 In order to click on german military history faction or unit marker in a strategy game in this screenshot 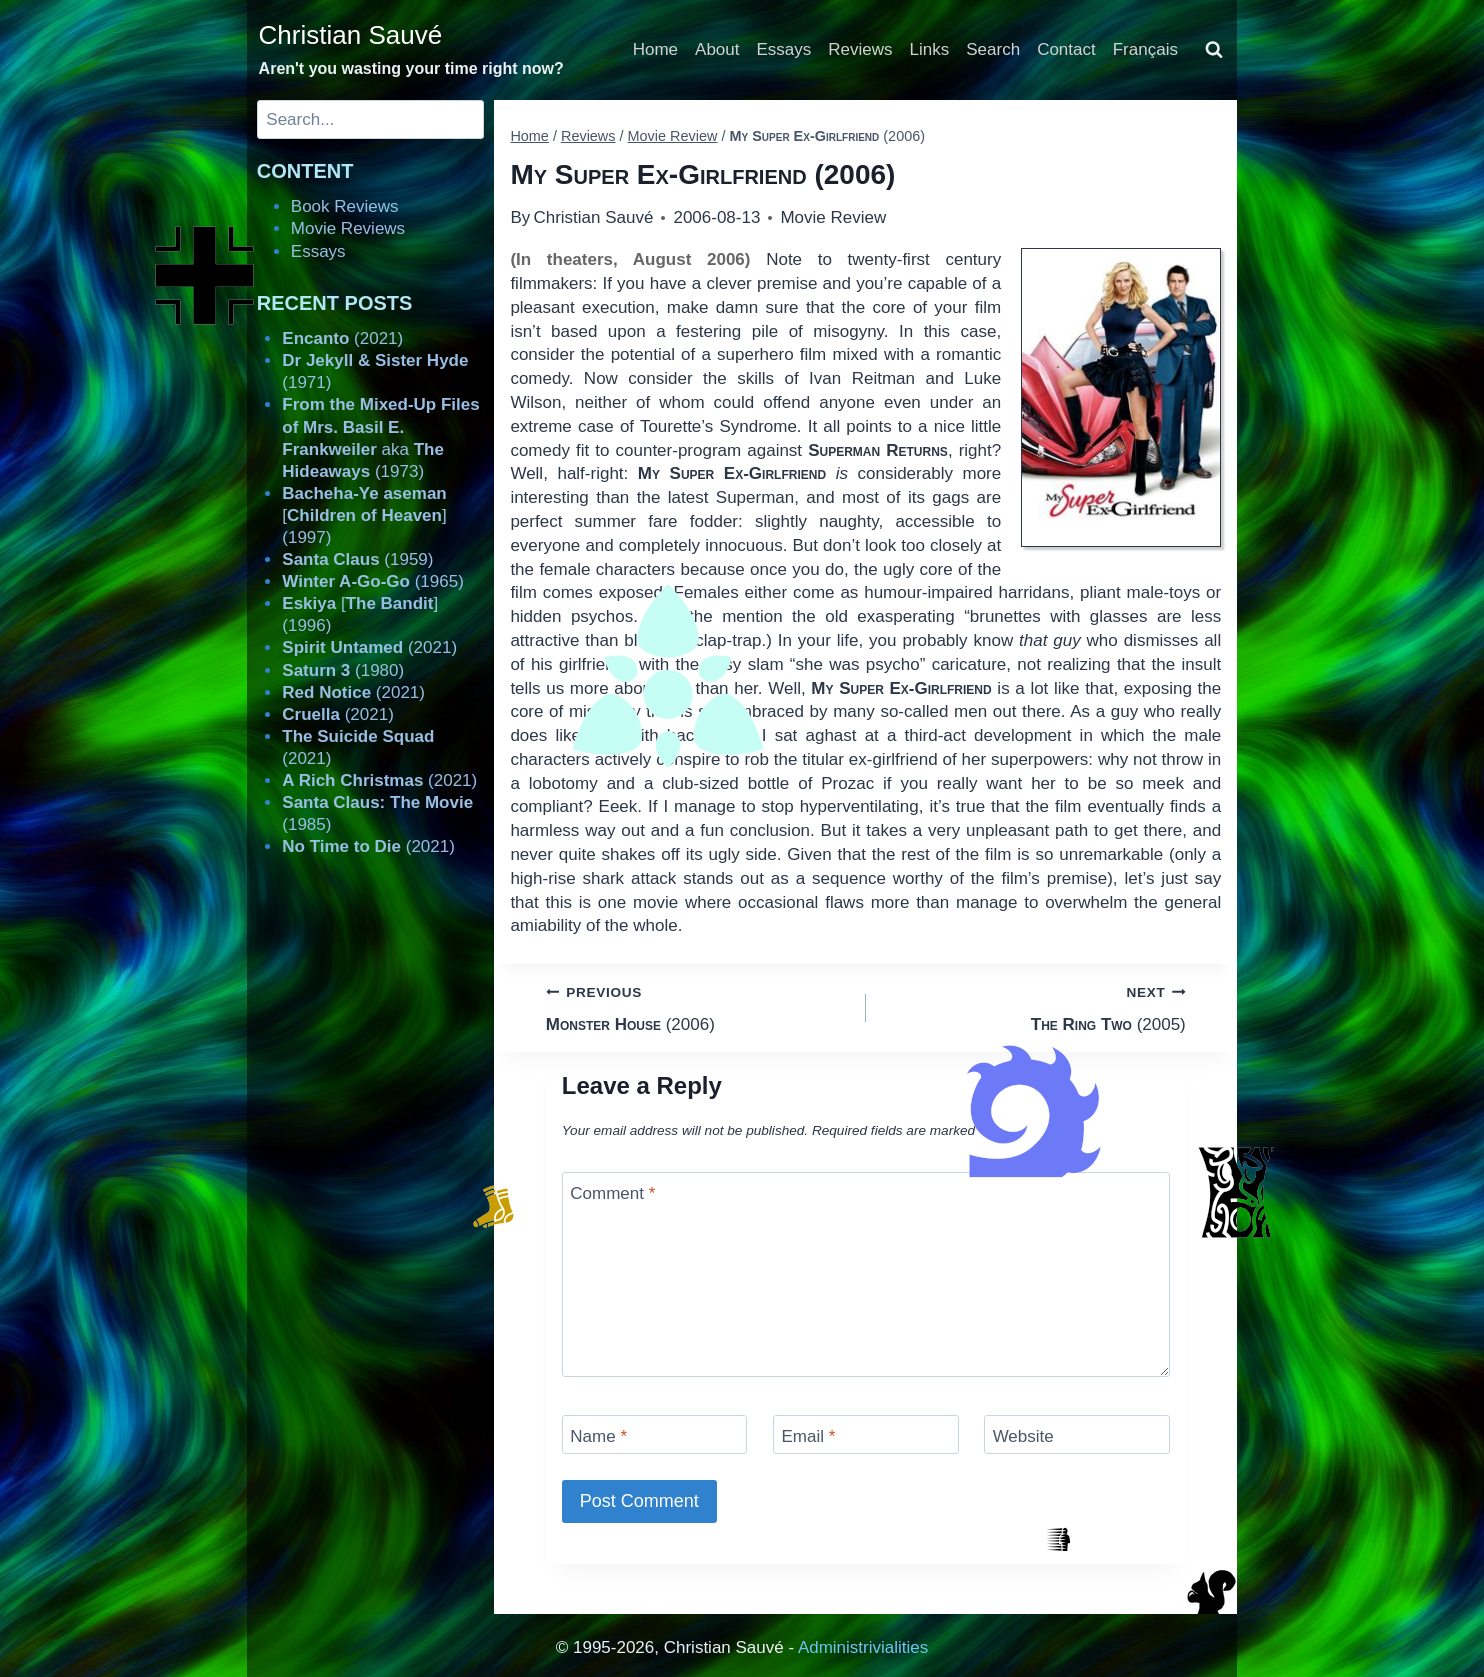, I will do `click(204, 275)`.